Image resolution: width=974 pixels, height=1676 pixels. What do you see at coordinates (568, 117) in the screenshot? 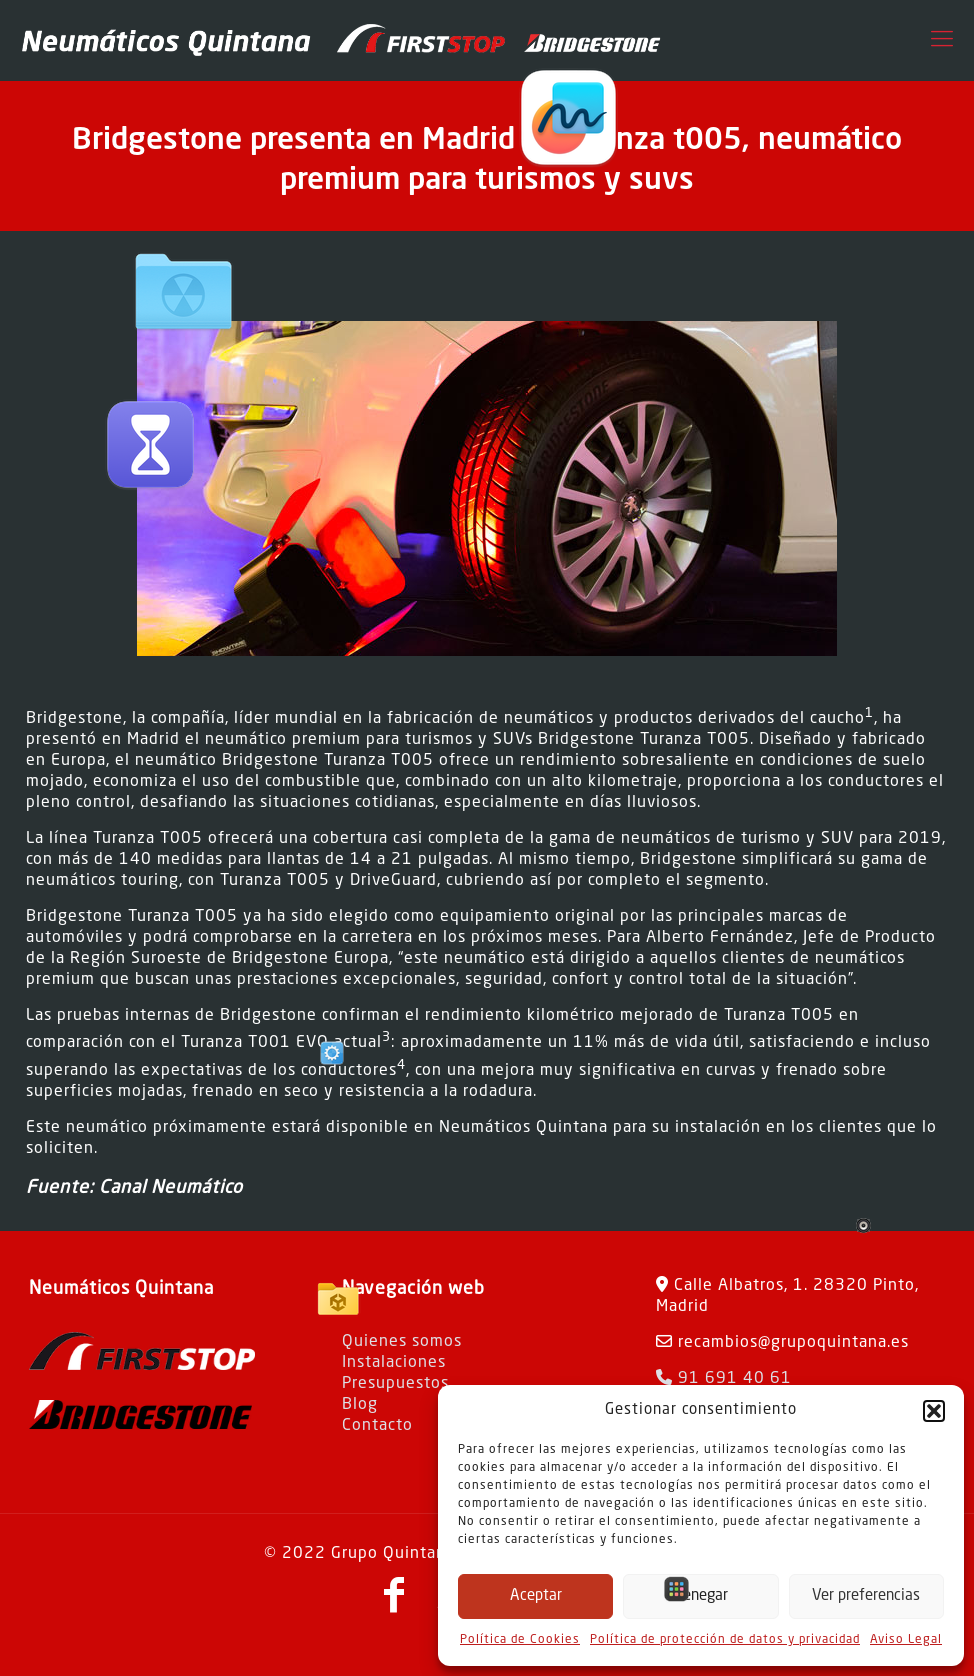
I see `open freeform app for collaborative whiteboarding` at bounding box center [568, 117].